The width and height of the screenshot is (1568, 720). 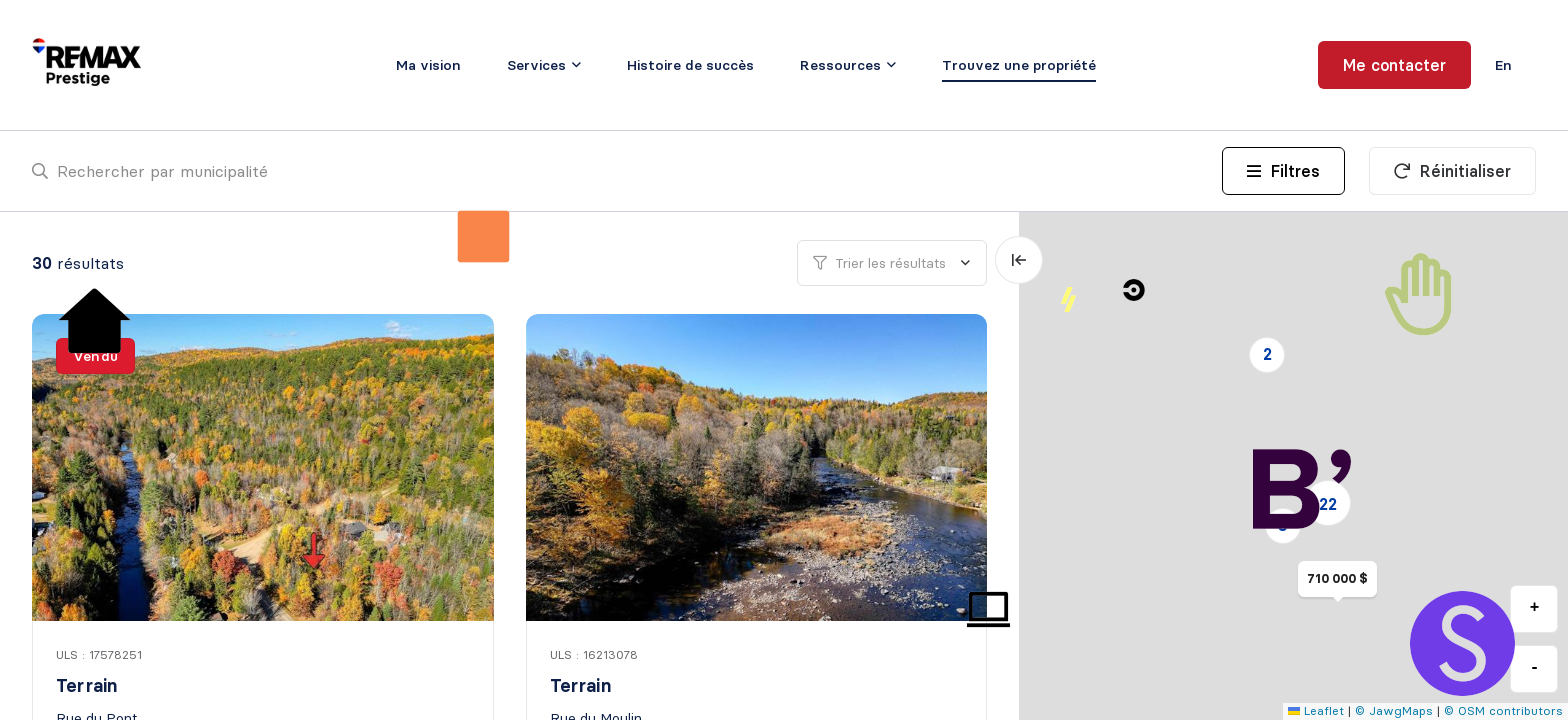 I want to click on navigate to home screen, so click(x=94, y=323).